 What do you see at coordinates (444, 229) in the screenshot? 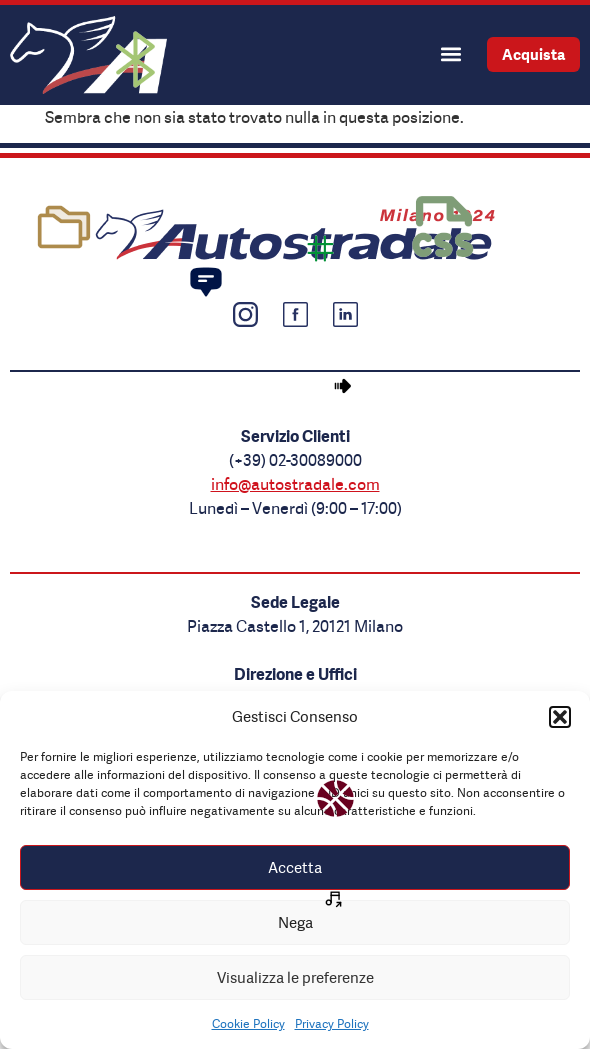
I see `open a CSS stylesheet file` at bounding box center [444, 229].